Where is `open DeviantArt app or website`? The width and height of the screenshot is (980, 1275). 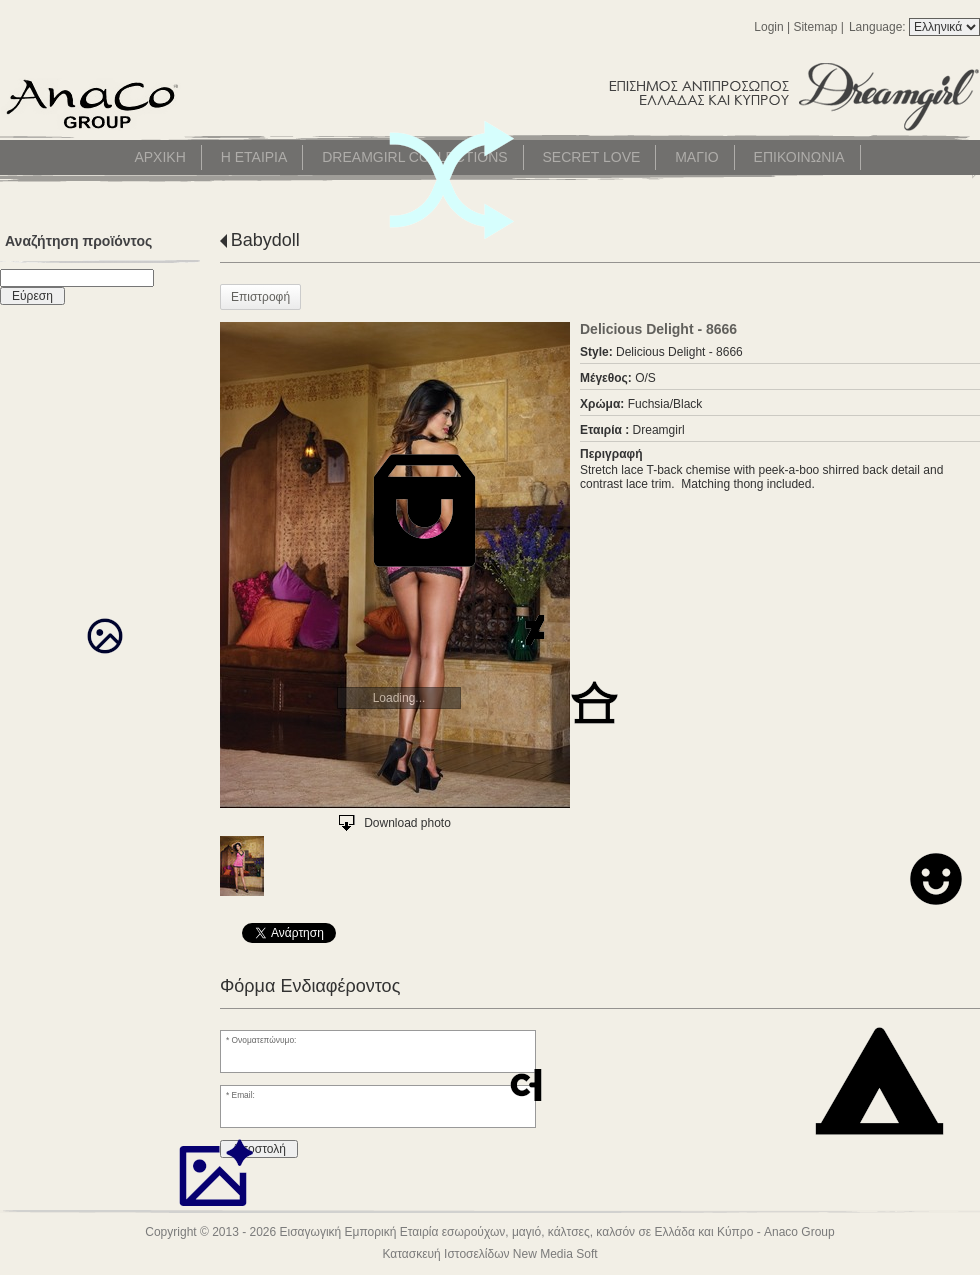
open DeviantArt app or website is located at coordinates (535, 630).